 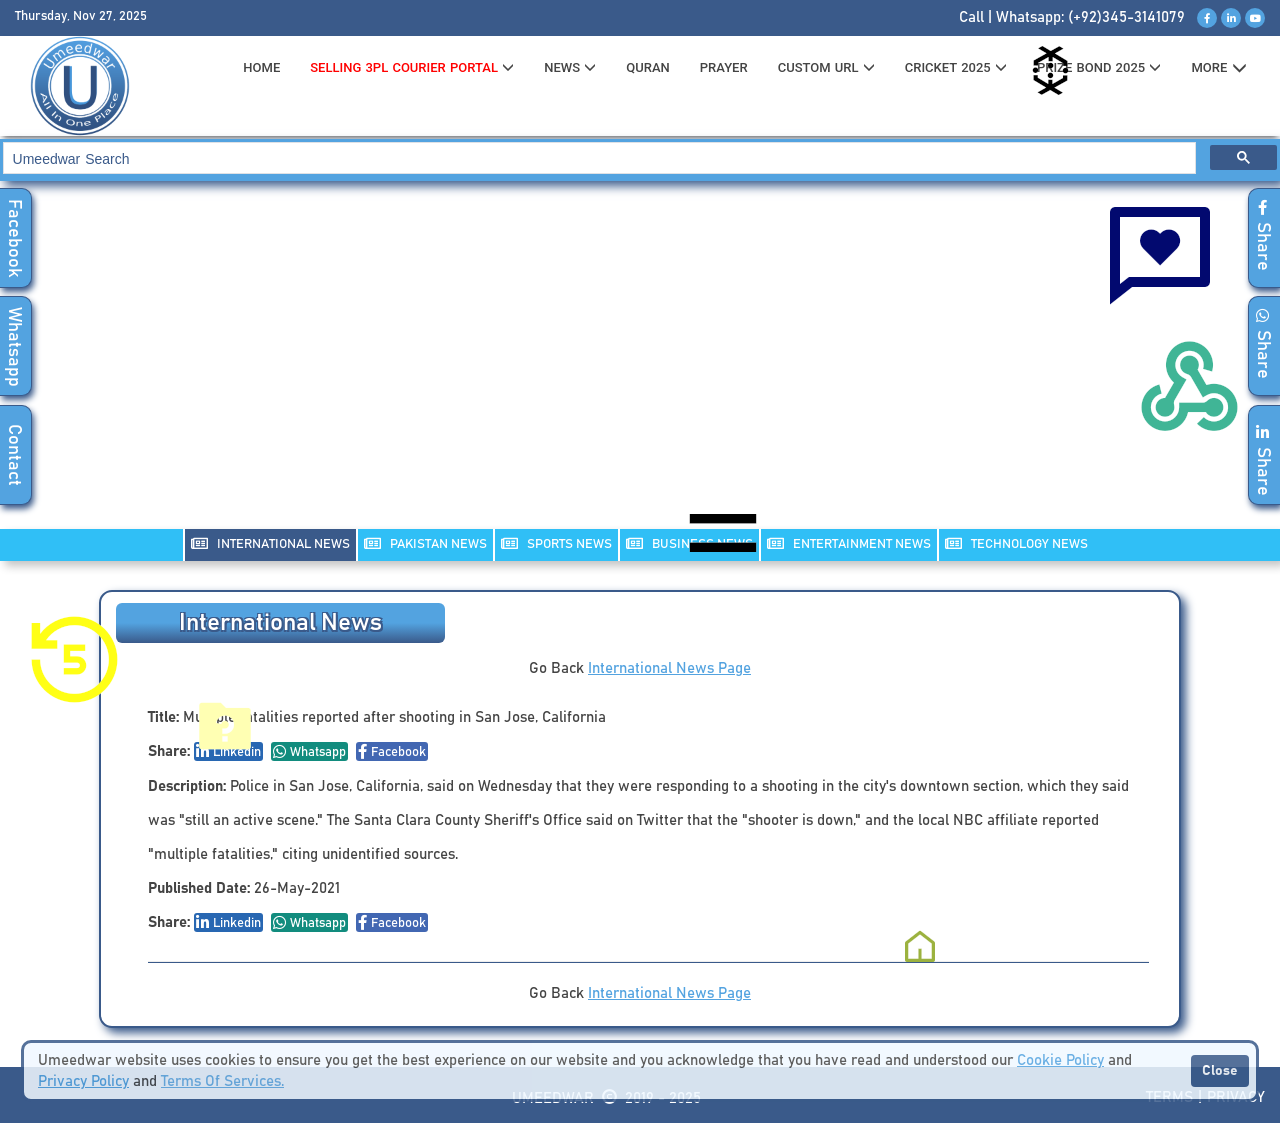 What do you see at coordinates (1189, 388) in the screenshot?
I see `configure webhook integrations` at bounding box center [1189, 388].